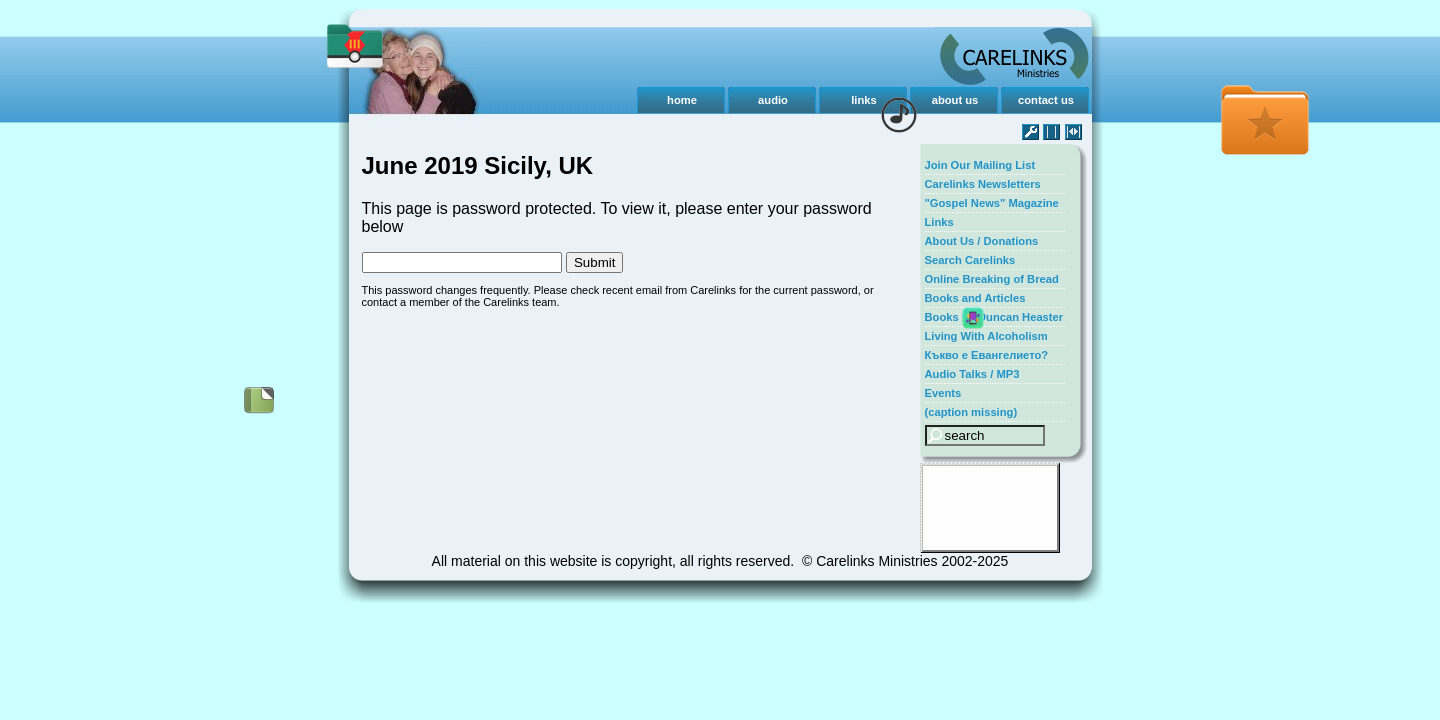 The image size is (1440, 720). What do you see at coordinates (354, 47) in the screenshot?
I see `open pokémon lure ball themed folder` at bounding box center [354, 47].